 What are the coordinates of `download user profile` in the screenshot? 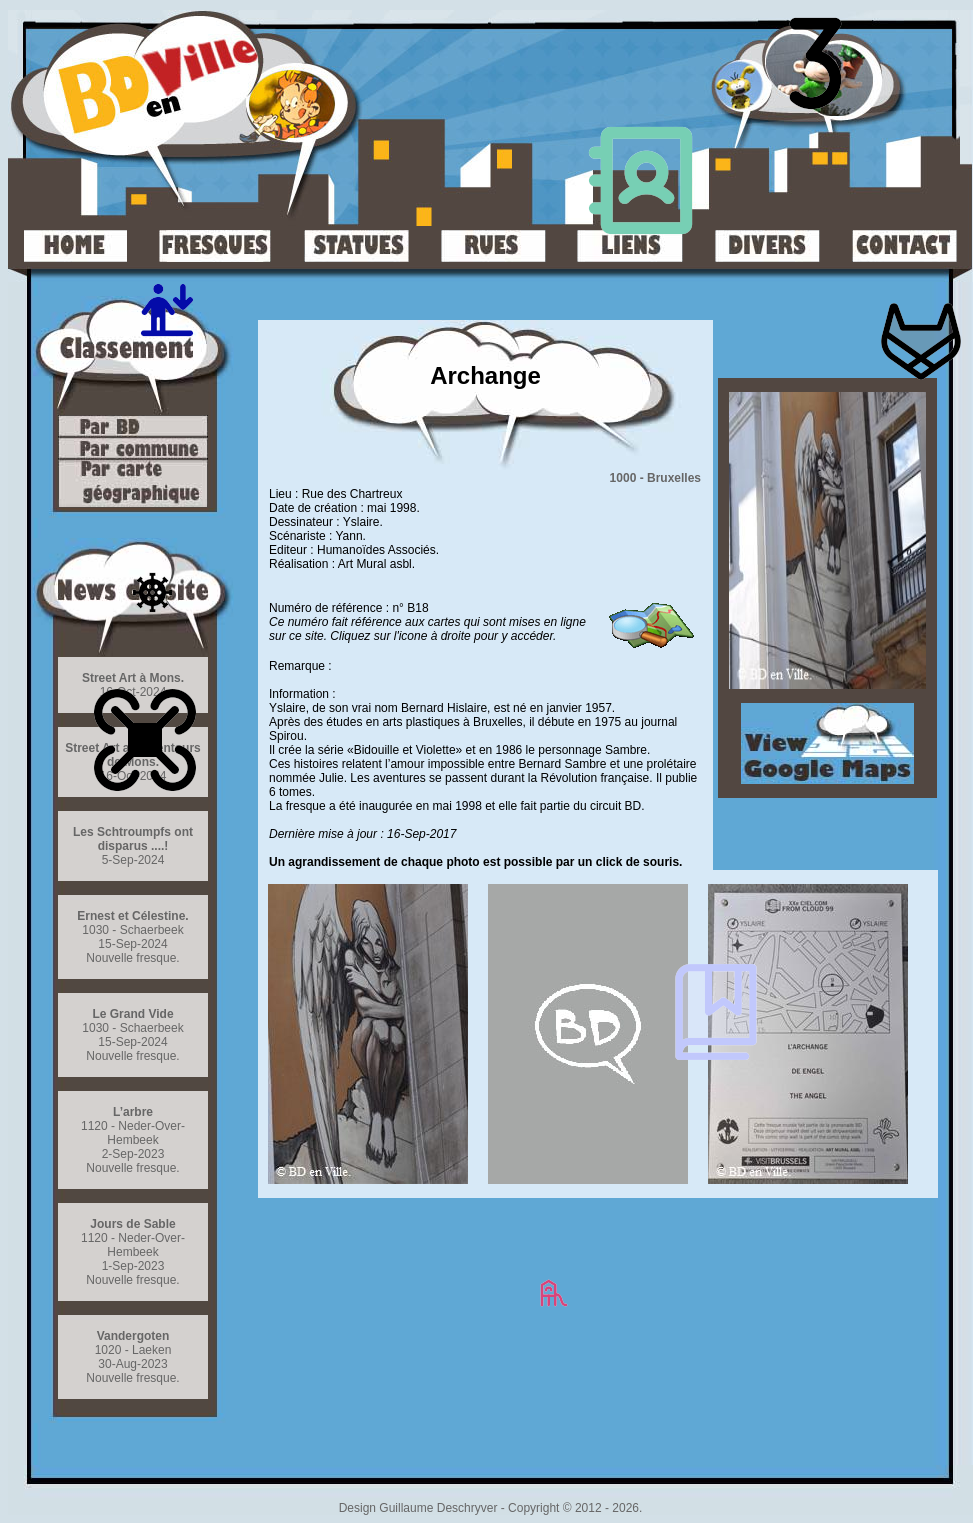 It's located at (167, 310).